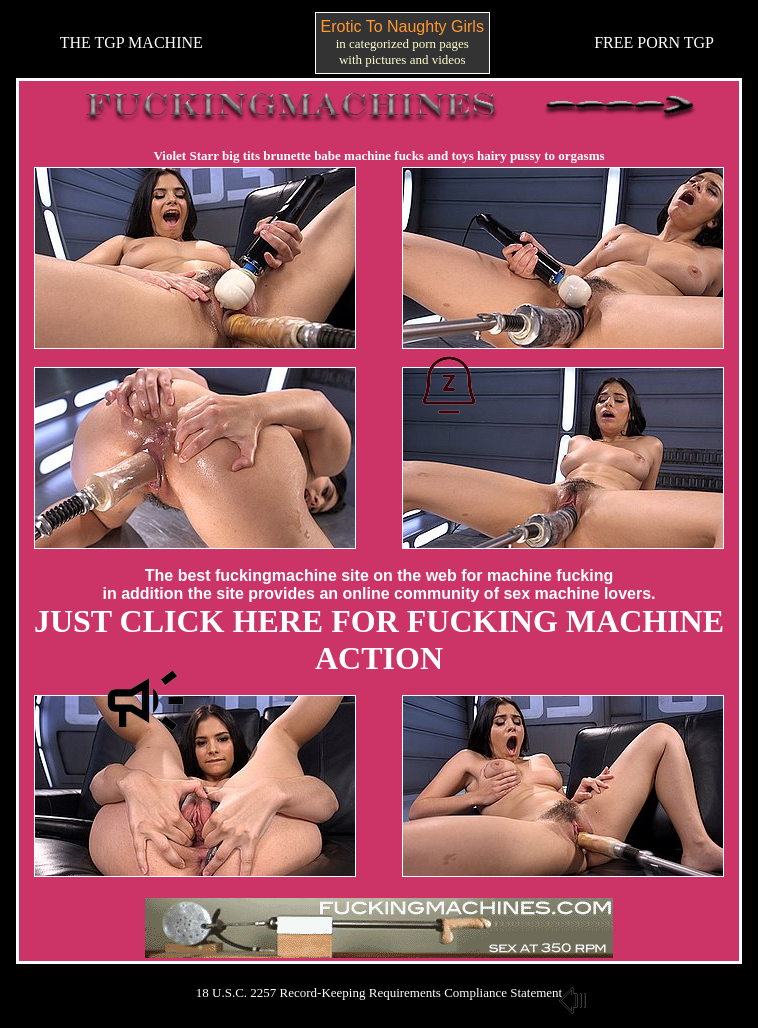 The width and height of the screenshot is (758, 1028). What do you see at coordinates (449, 385) in the screenshot?
I see `notifications are snoozed` at bounding box center [449, 385].